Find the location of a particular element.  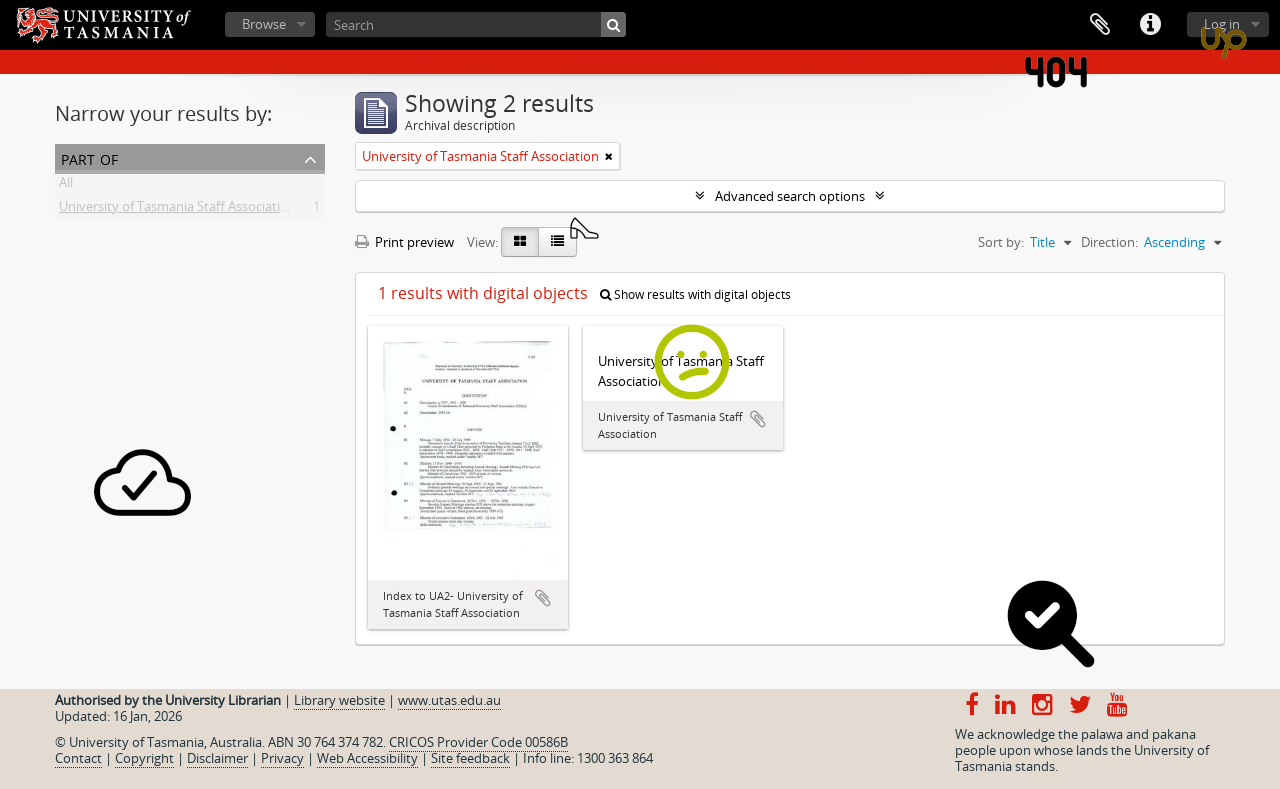

search completed successfully is located at coordinates (1051, 624).